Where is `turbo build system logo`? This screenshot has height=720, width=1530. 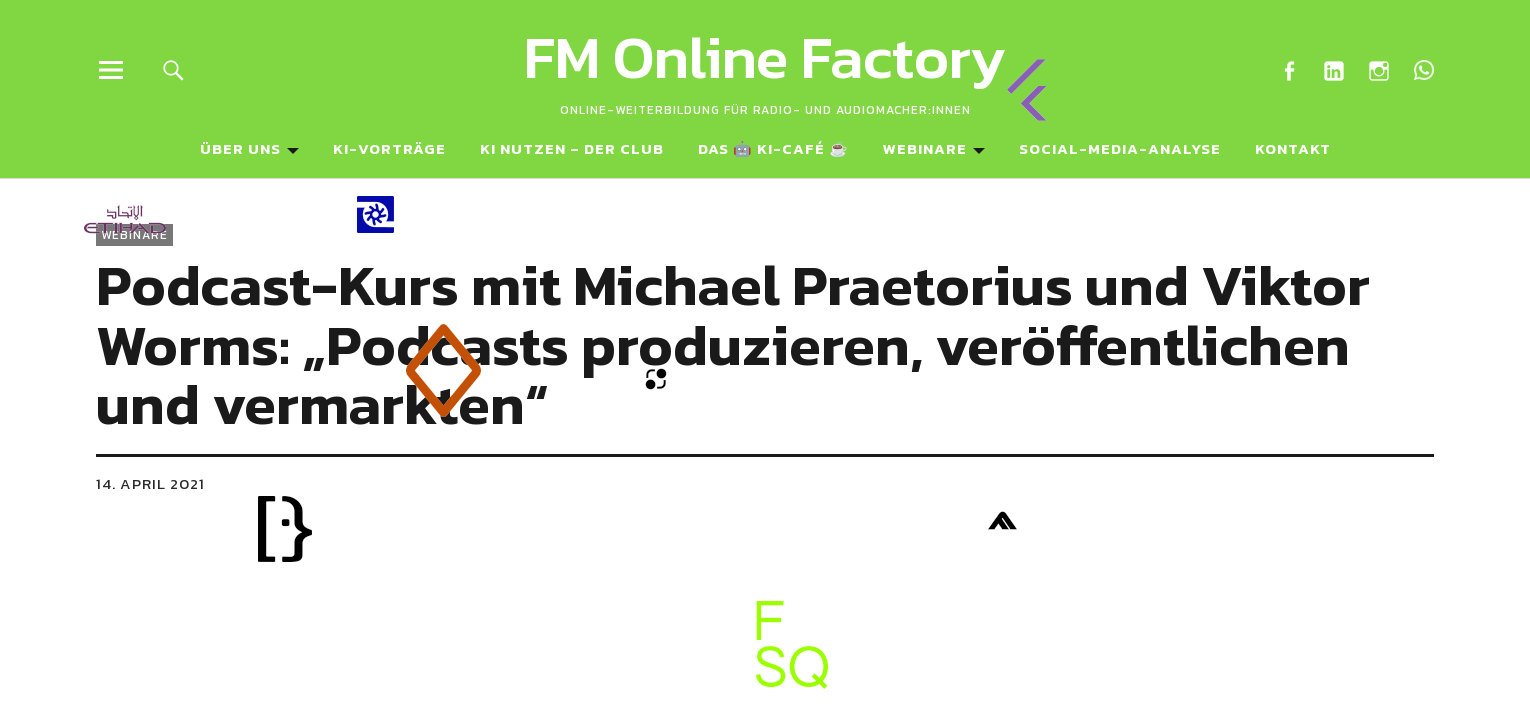 turbo build system logo is located at coordinates (375, 214).